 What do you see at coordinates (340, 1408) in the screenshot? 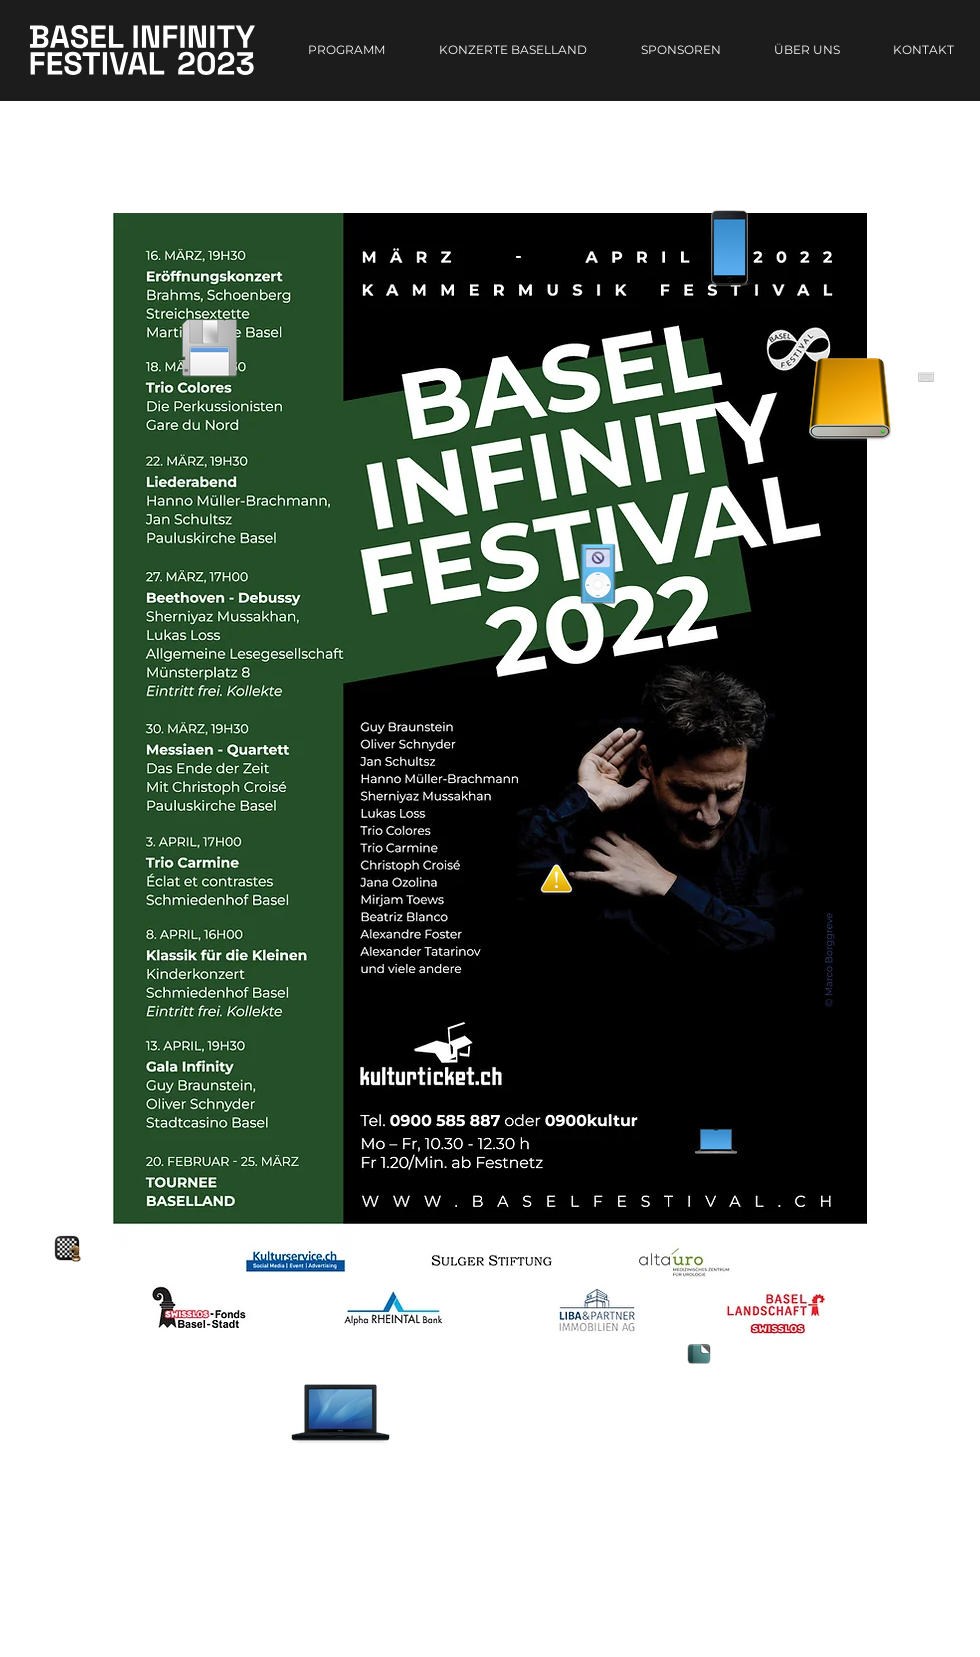
I see `represents a macbook device in system settings` at bounding box center [340, 1408].